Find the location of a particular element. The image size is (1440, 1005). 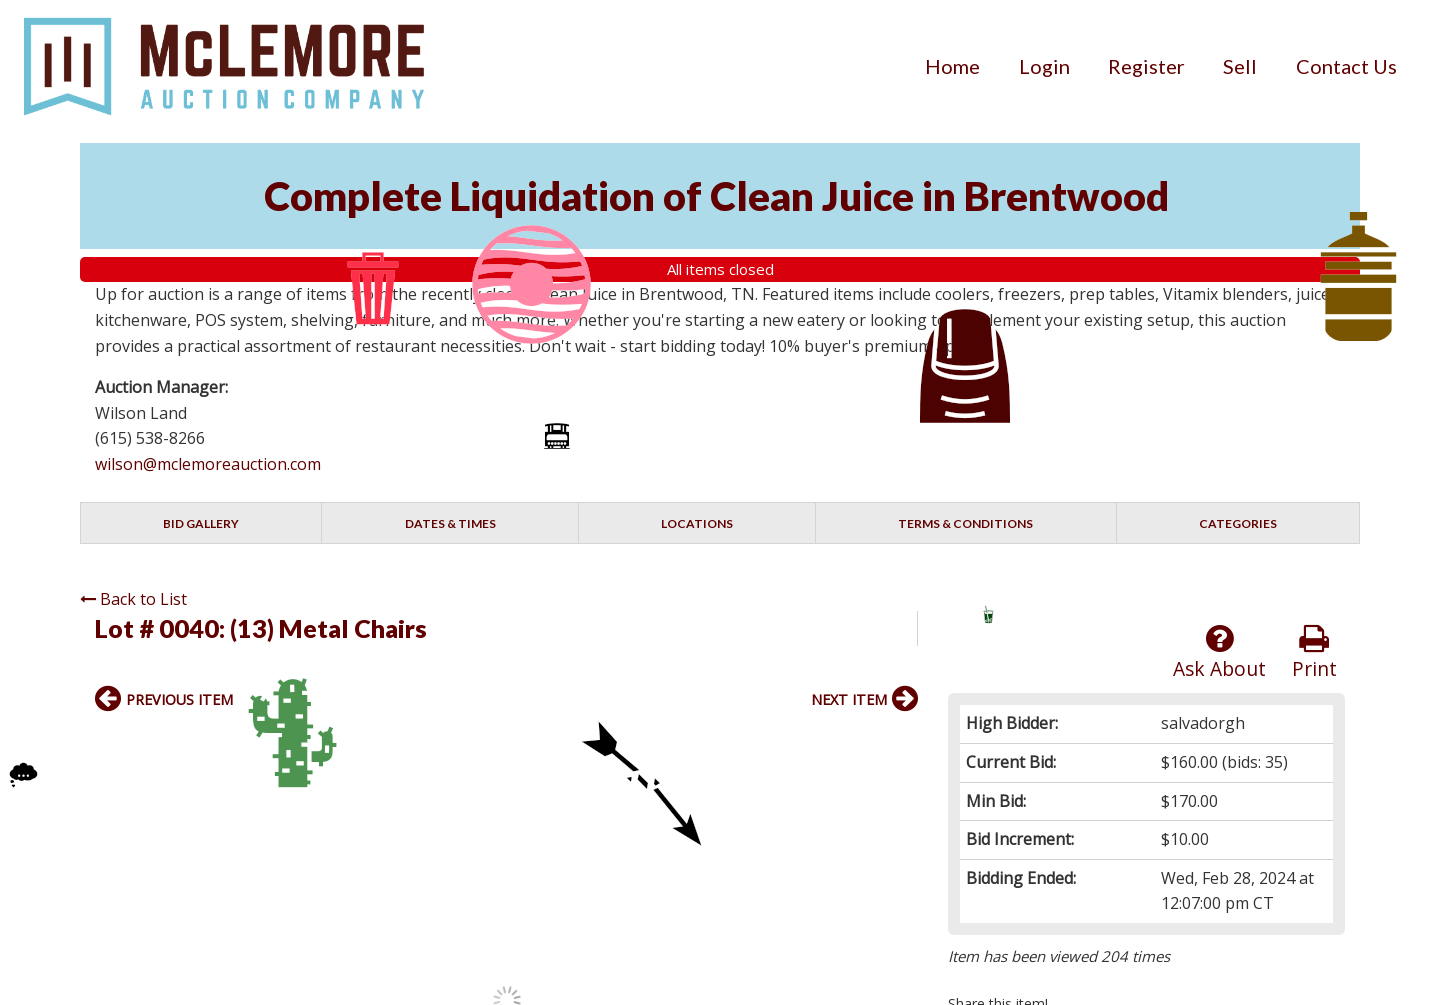

indicates thinking or processing in progress is located at coordinates (23, 774).